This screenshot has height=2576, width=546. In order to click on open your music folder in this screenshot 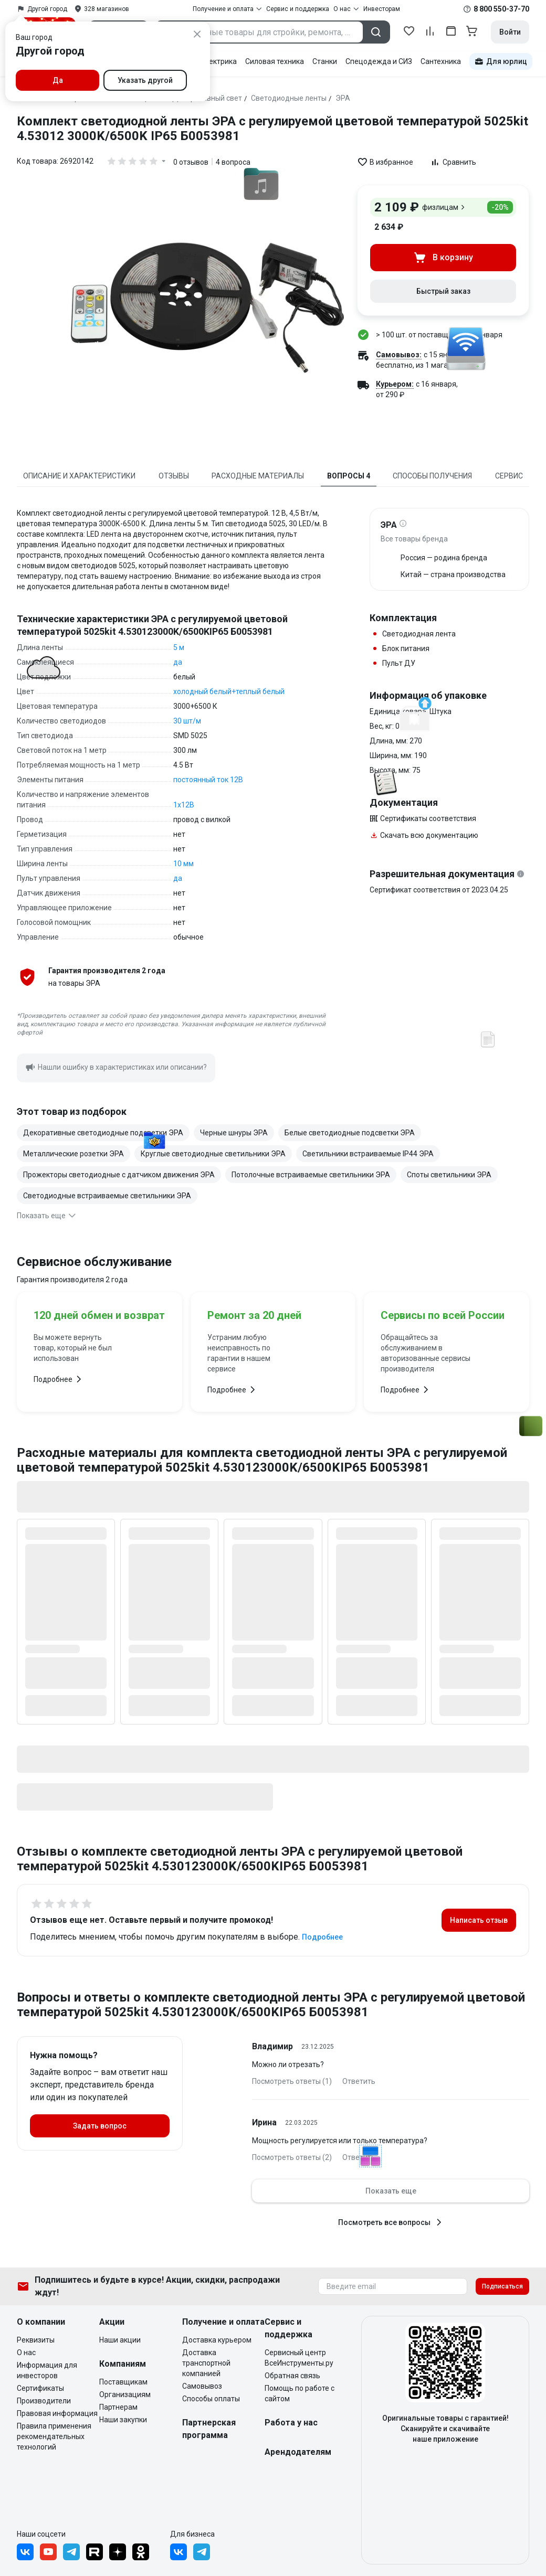, I will do `click(261, 184)`.